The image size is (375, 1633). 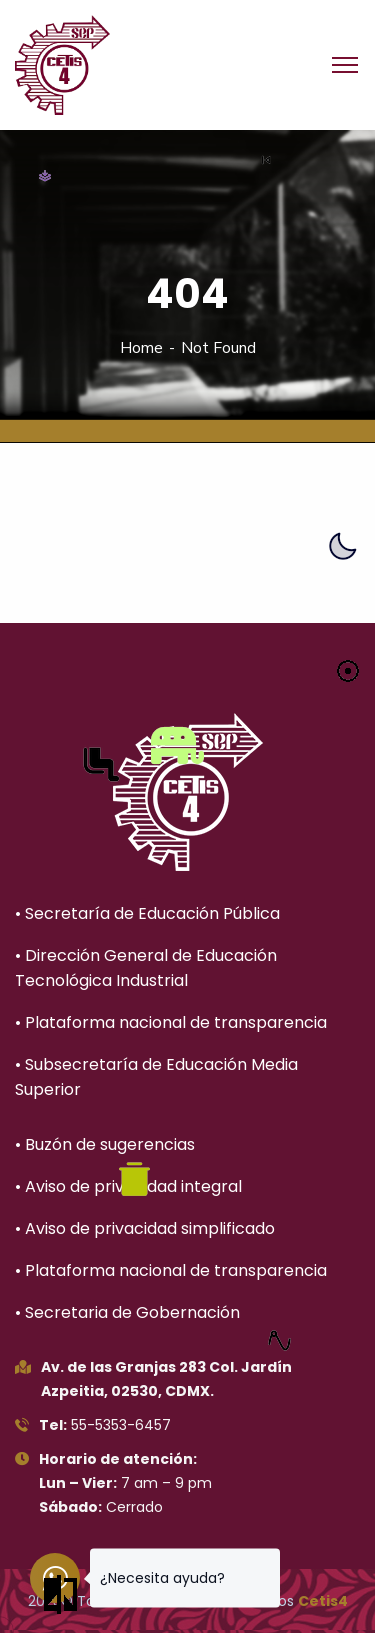 I want to click on apply maximum function to selected values, so click(x=279, y=1340).